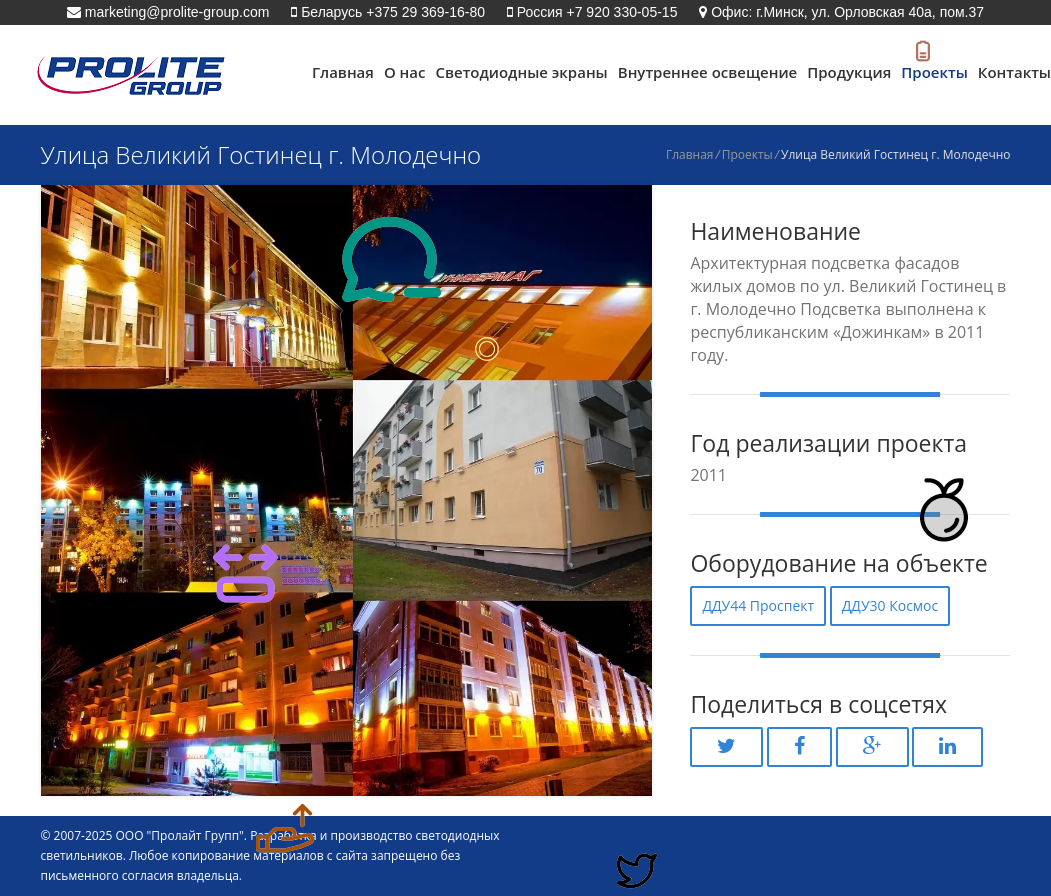 The image size is (1051, 896). What do you see at coordinates (389, 259) in the screenshot?
I see `remove a message or conversation` at bounding box center [389, 259].